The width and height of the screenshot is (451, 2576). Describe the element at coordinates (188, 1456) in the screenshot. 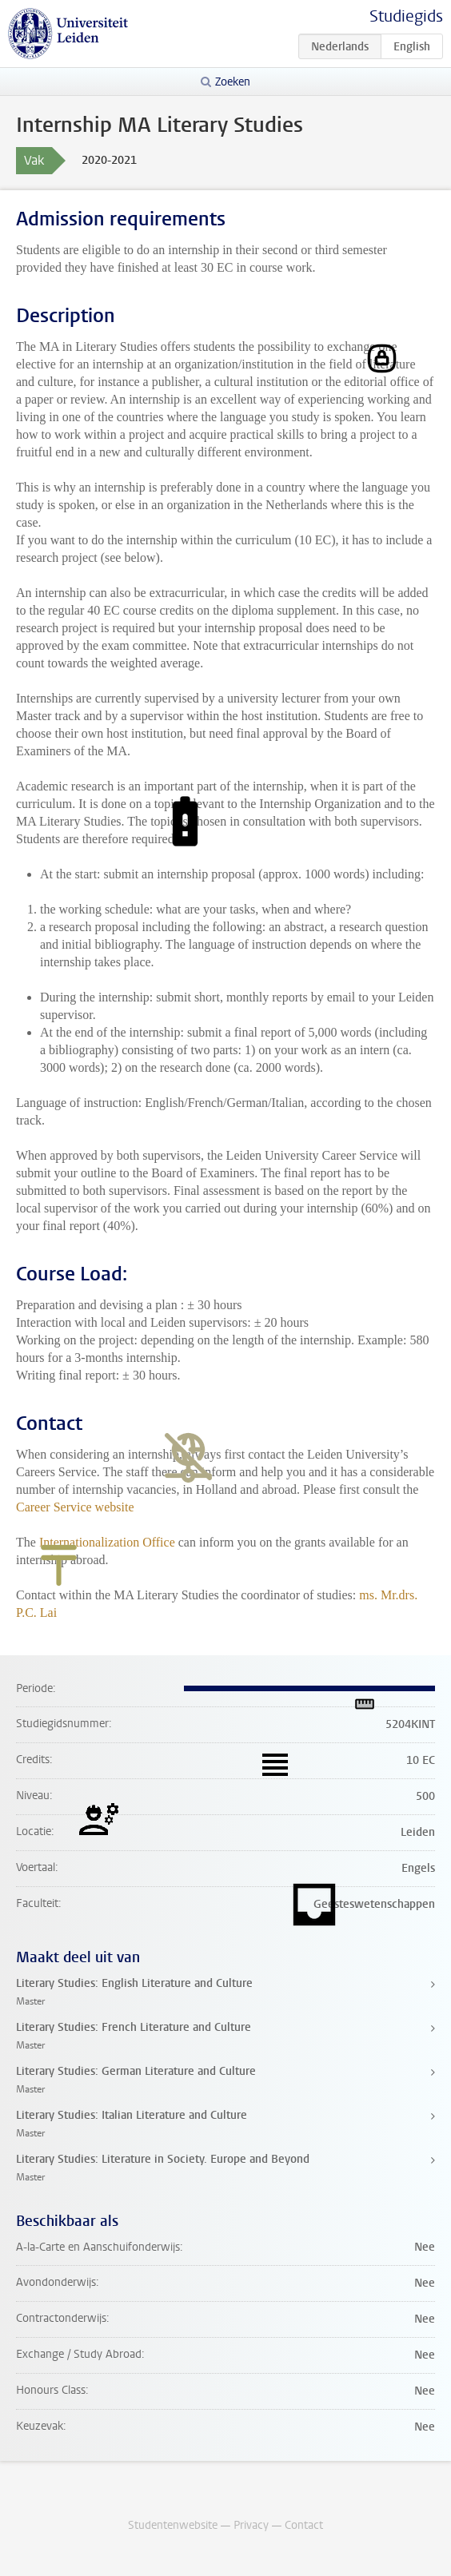

I see `network connection unavailable` at that location.